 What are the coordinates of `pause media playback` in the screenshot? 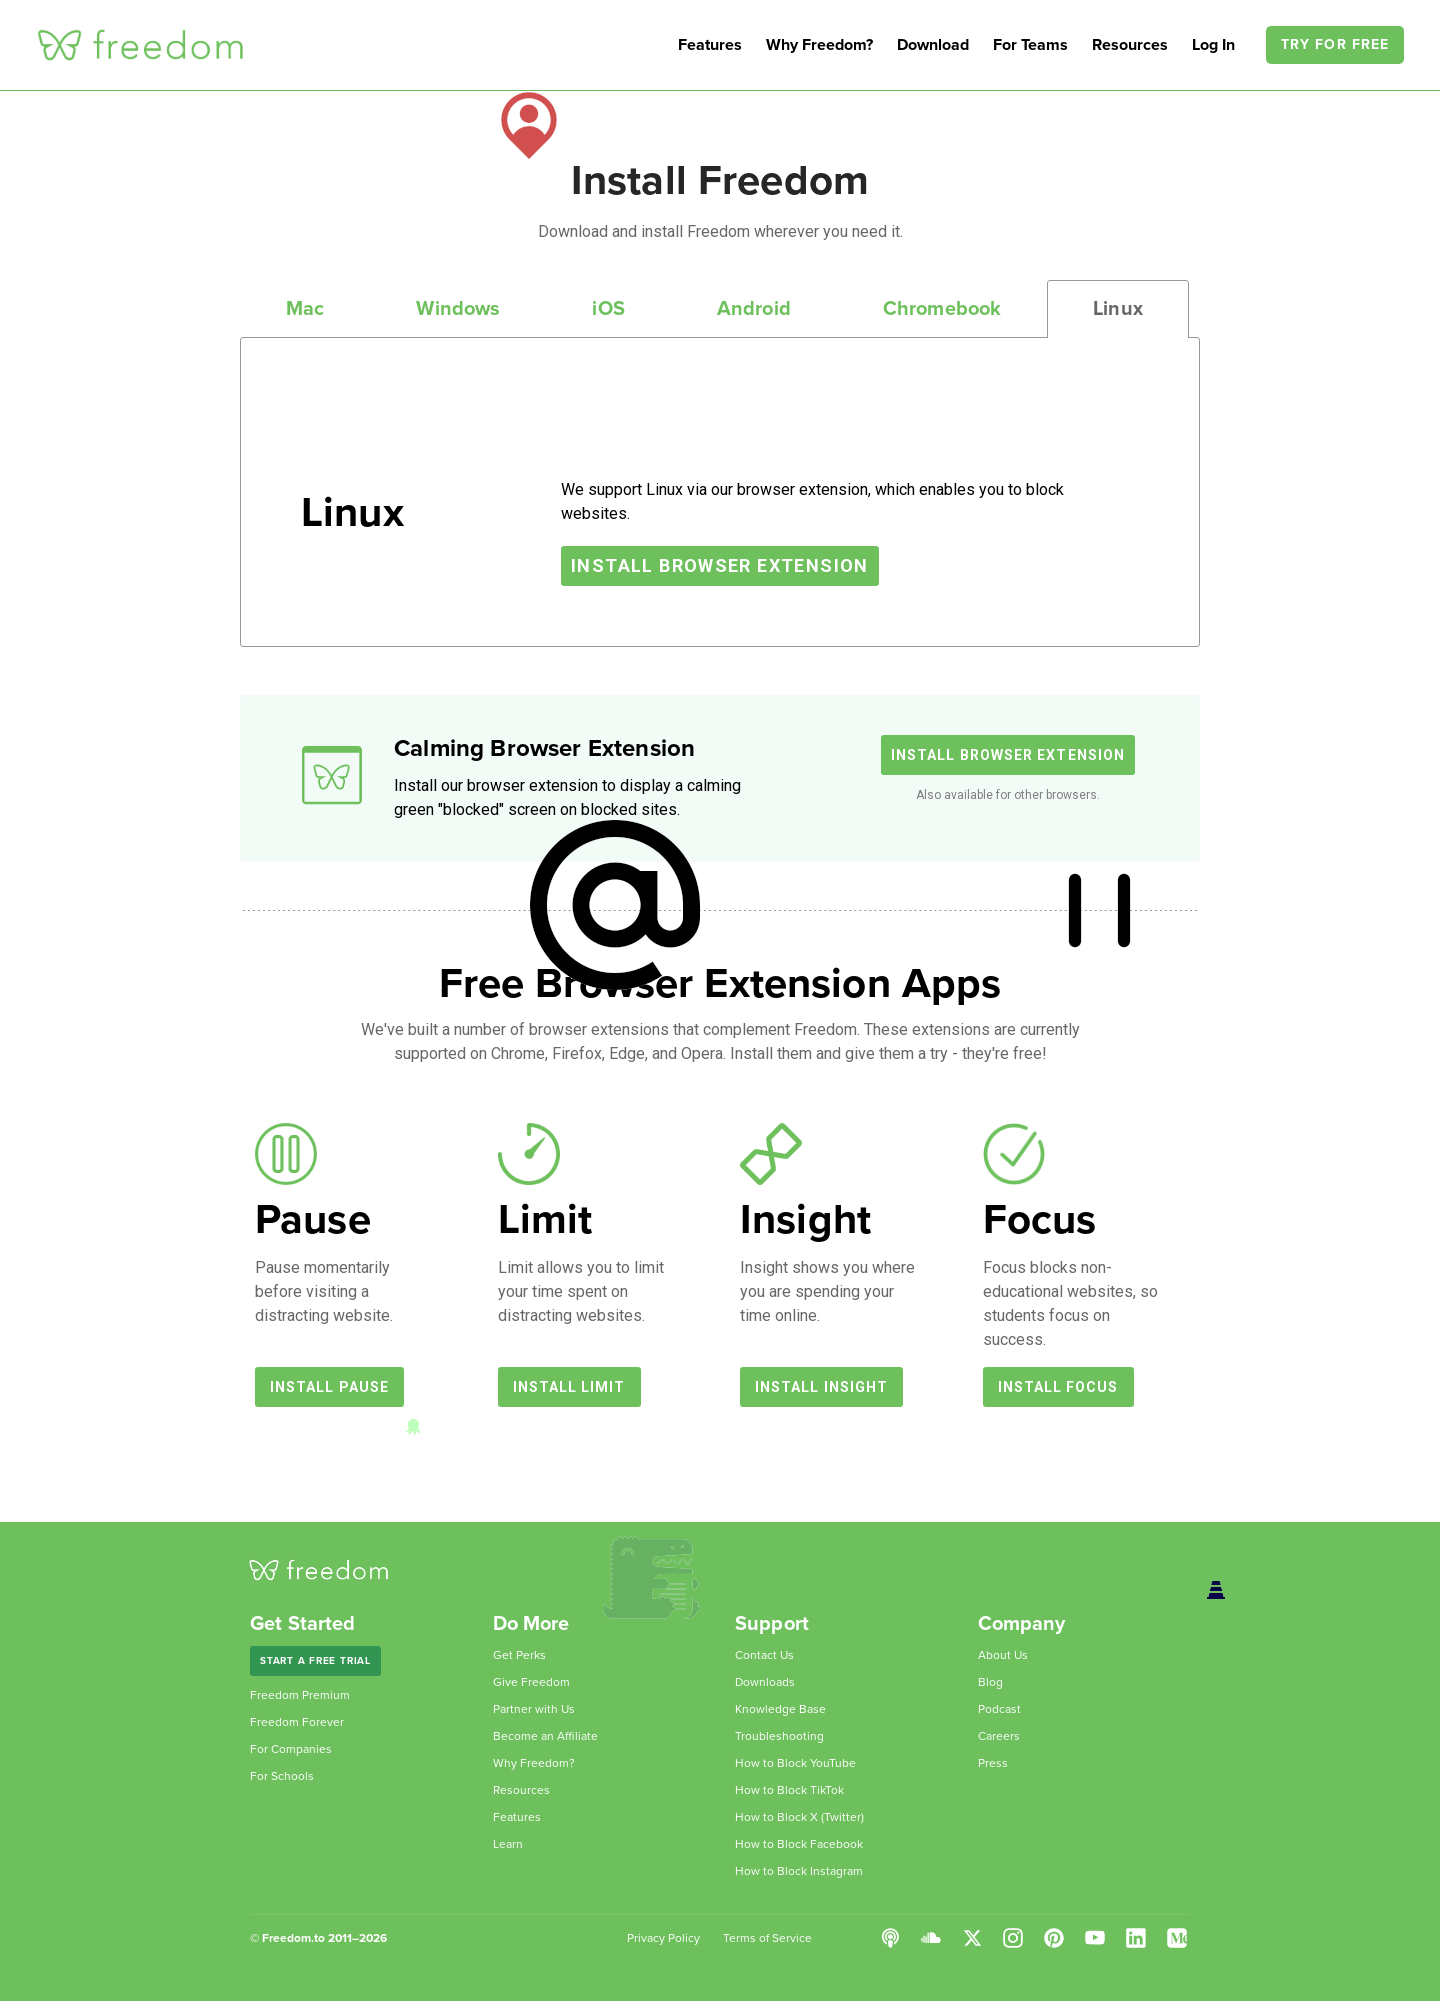 It's located at (1099, 910).